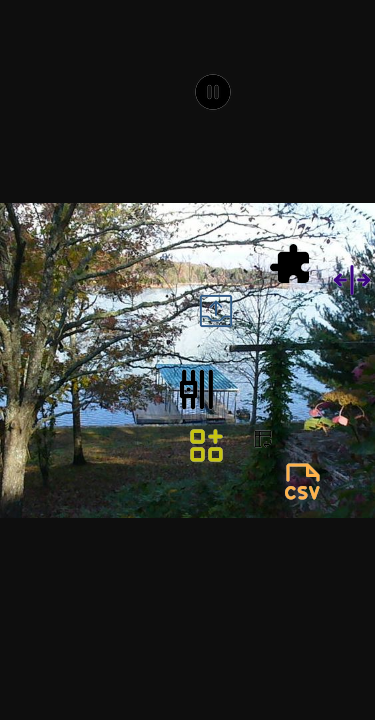 This screenshot has height=720, width=375. What do you see at coordinates (213, 92) in the screenshot?
I see `pause media playback` at bounding box center [213, 92].